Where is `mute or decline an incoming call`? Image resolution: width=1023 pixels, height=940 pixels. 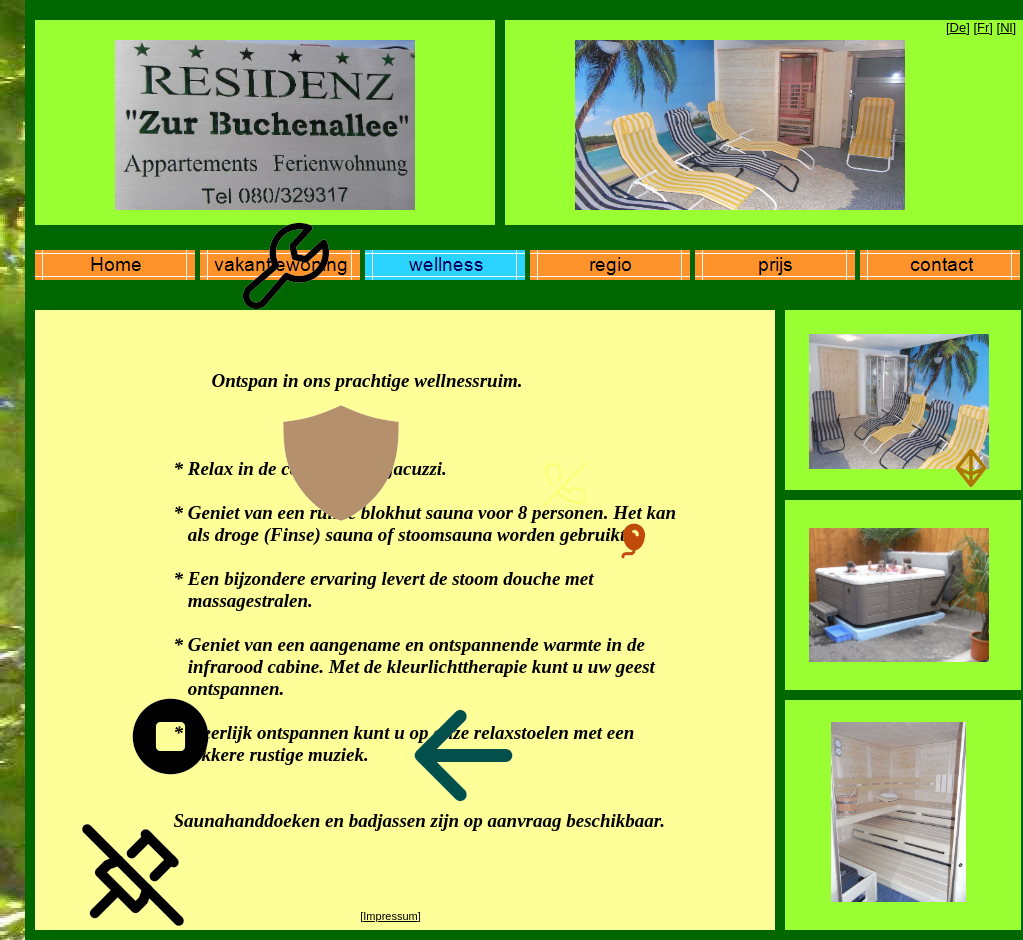 mute or decline an incoming call is located at coordinates (565, 484).